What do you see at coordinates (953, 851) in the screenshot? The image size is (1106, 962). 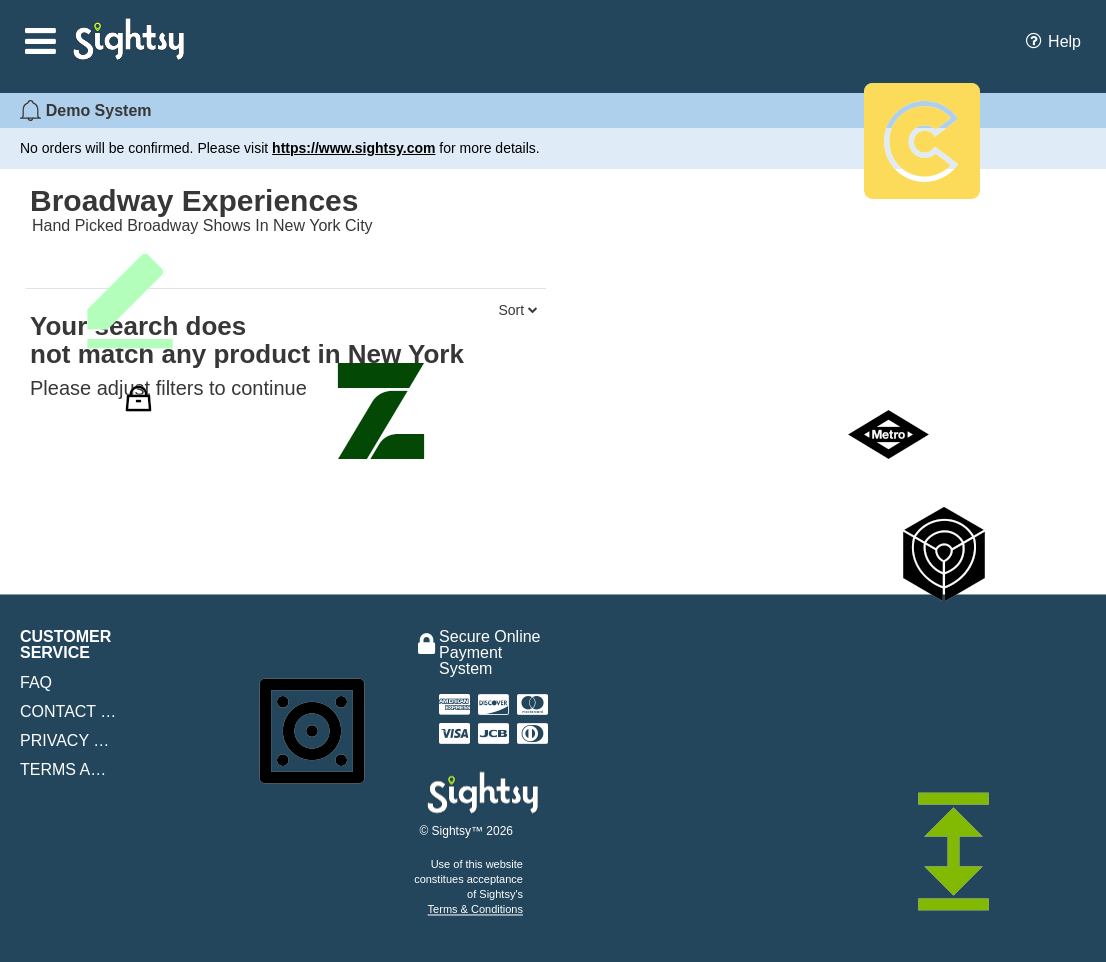 I see `expand content to full height` at bounding box center [953, 851].